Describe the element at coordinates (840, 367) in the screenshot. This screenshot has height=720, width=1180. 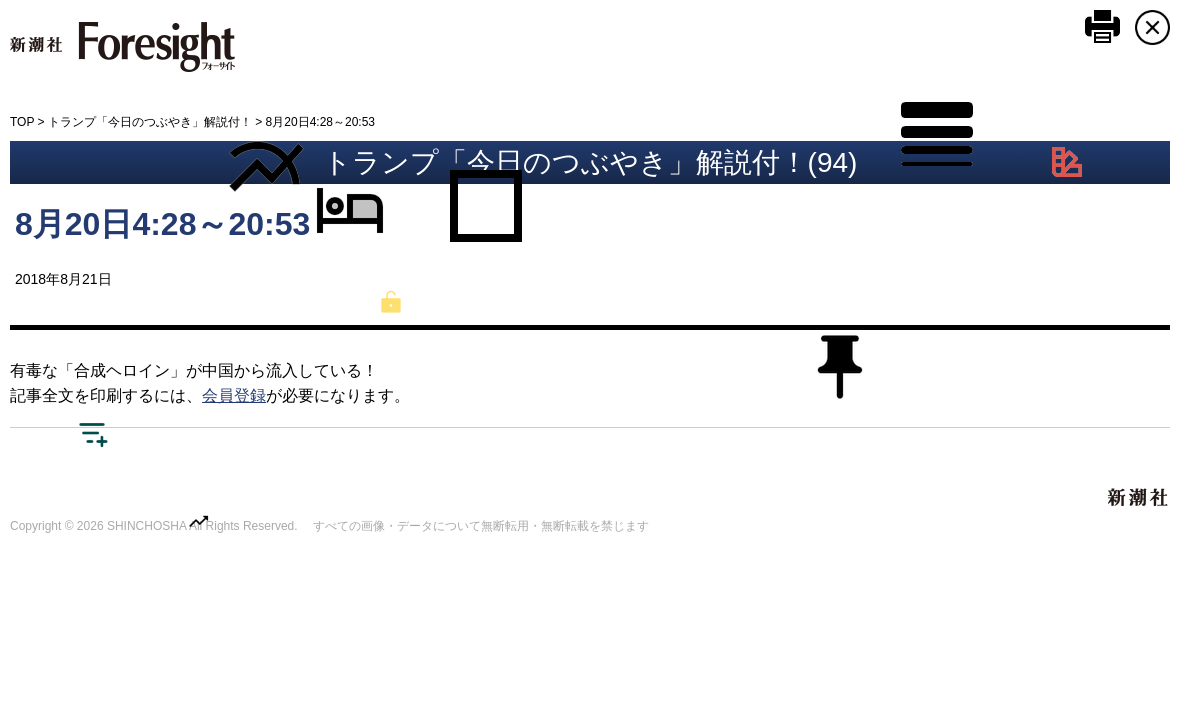
I see `pin item to keep it visible` at that location.